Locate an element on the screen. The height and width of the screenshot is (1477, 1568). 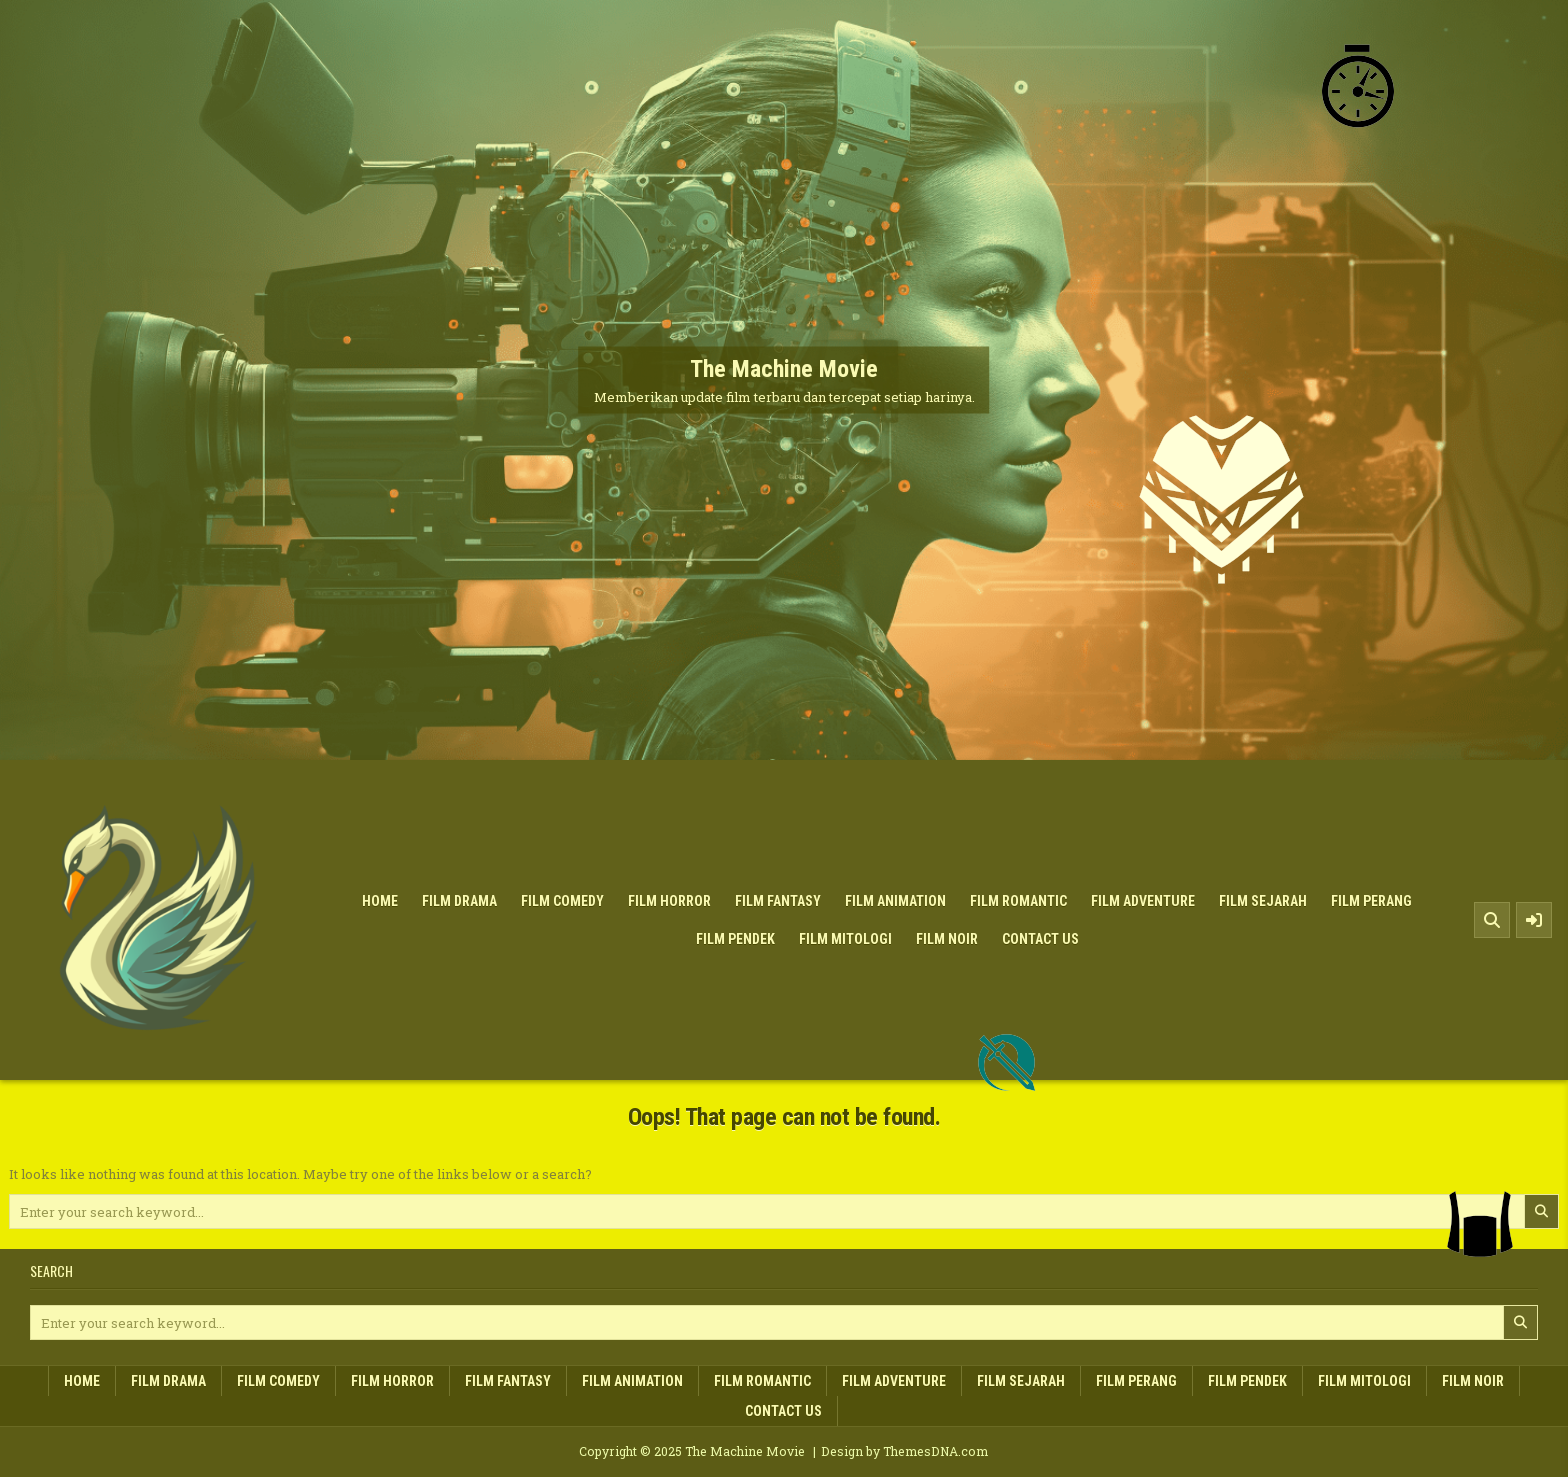
enter the arena or battle mode is located at coordinates (1480, 1224).